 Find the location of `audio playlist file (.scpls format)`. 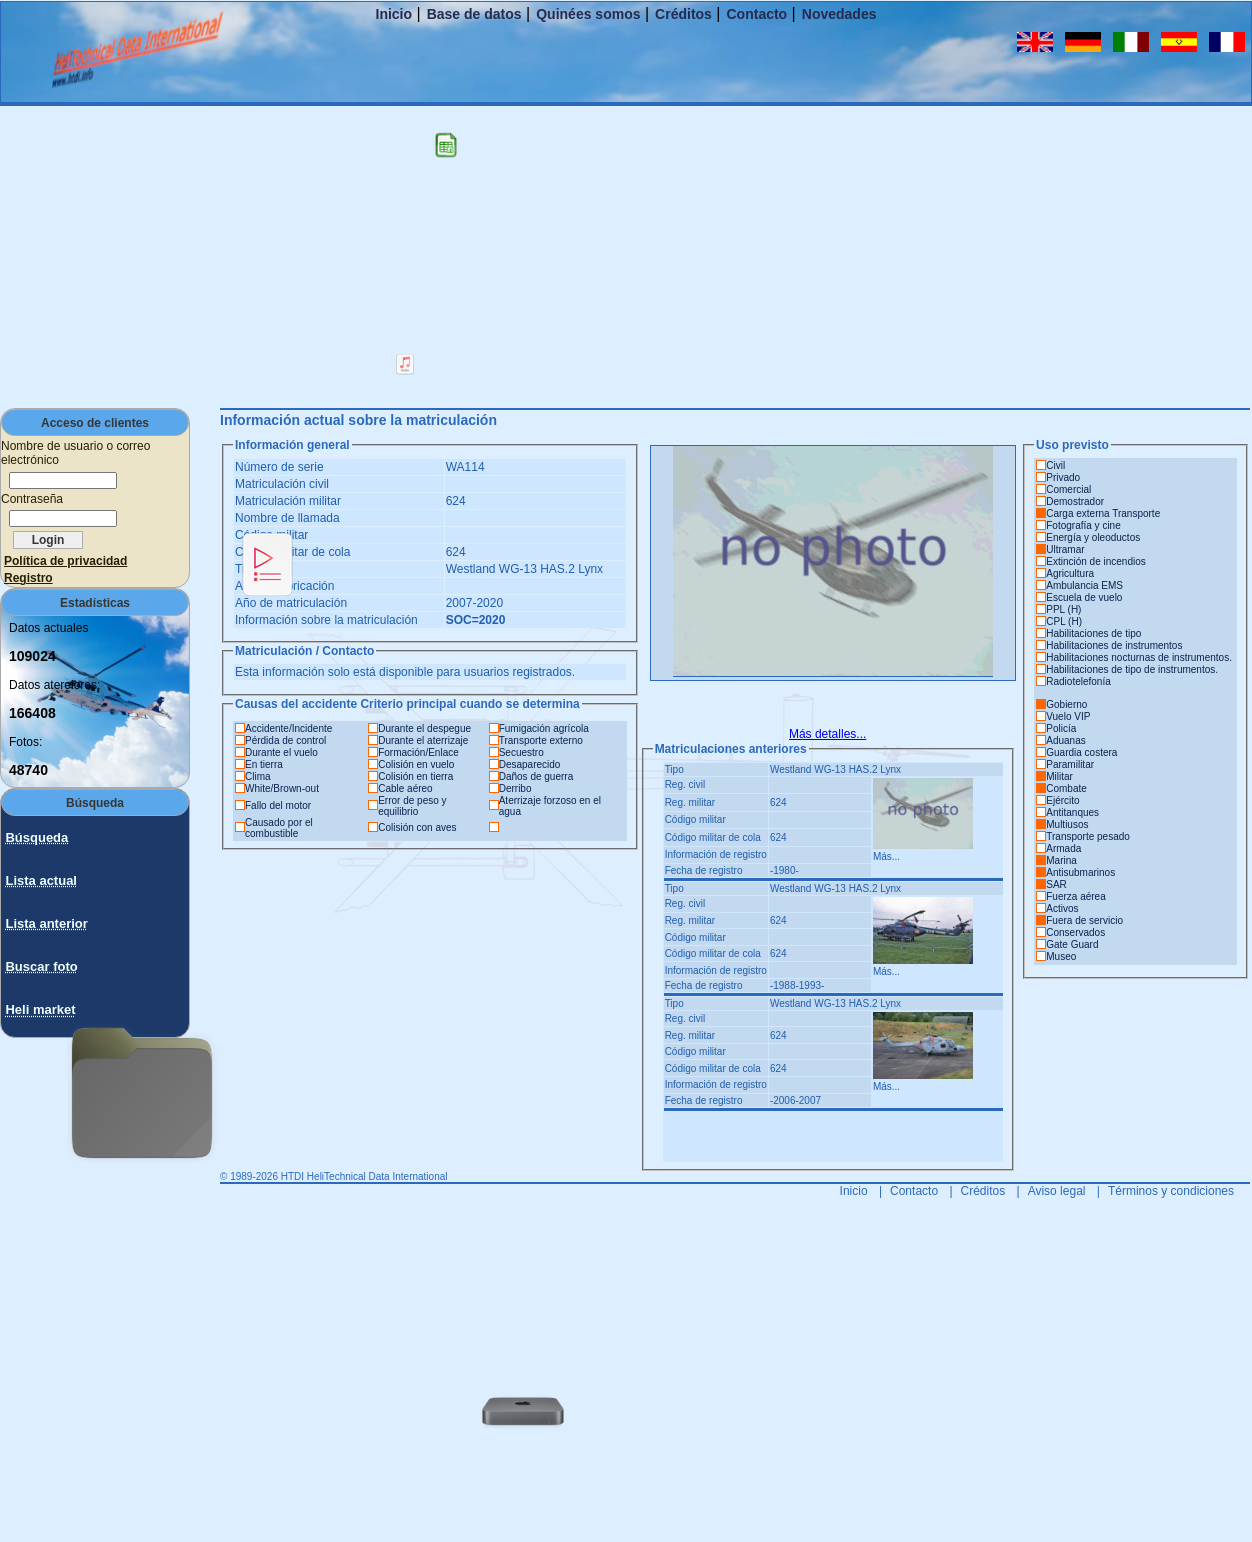

audio playlist file (.scpls format) is located at coordinates (267, 564).